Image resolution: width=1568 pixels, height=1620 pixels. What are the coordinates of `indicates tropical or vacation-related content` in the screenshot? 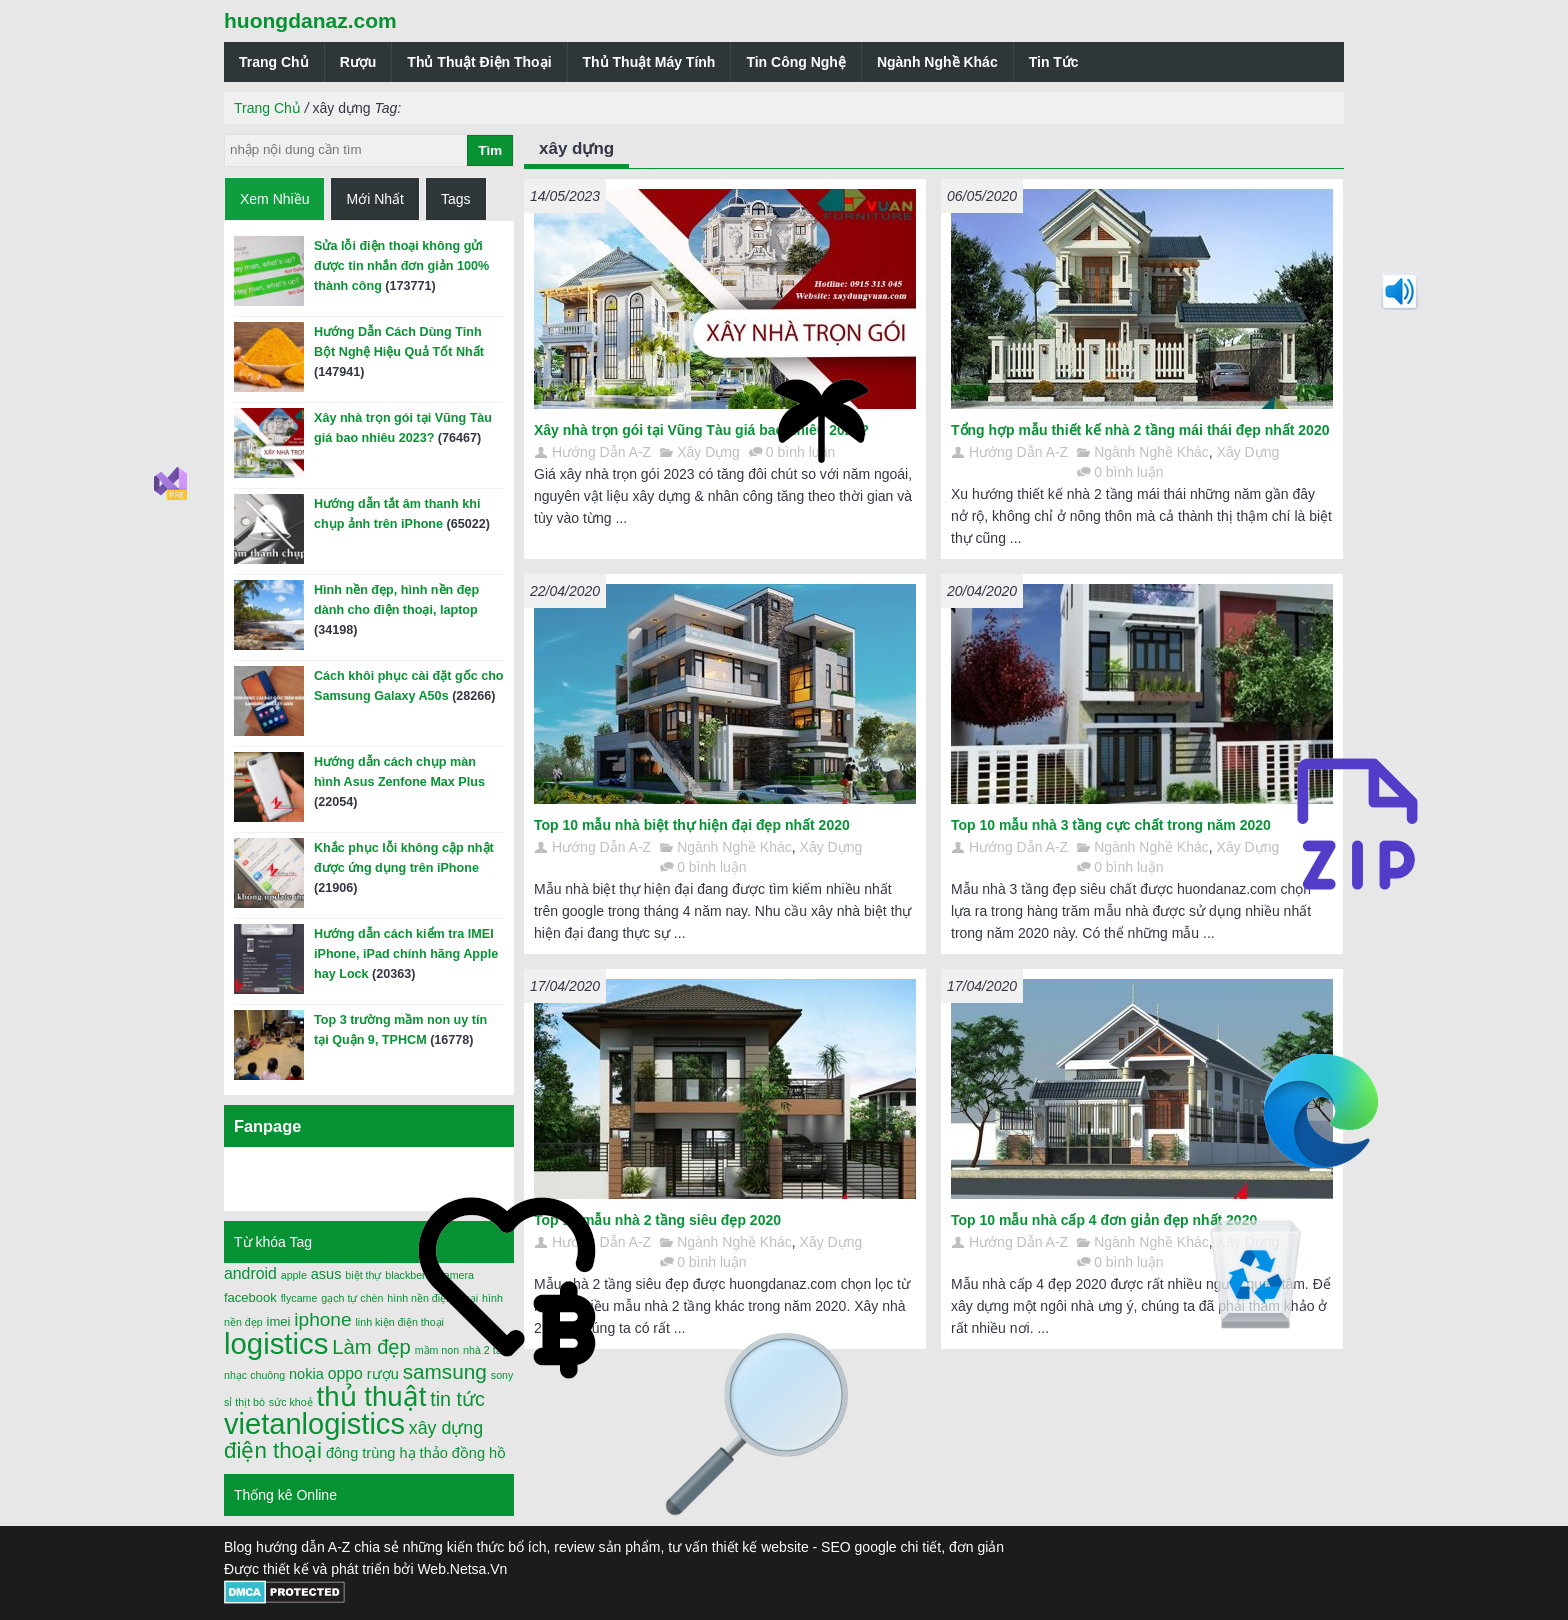 It's located at (821, 419).